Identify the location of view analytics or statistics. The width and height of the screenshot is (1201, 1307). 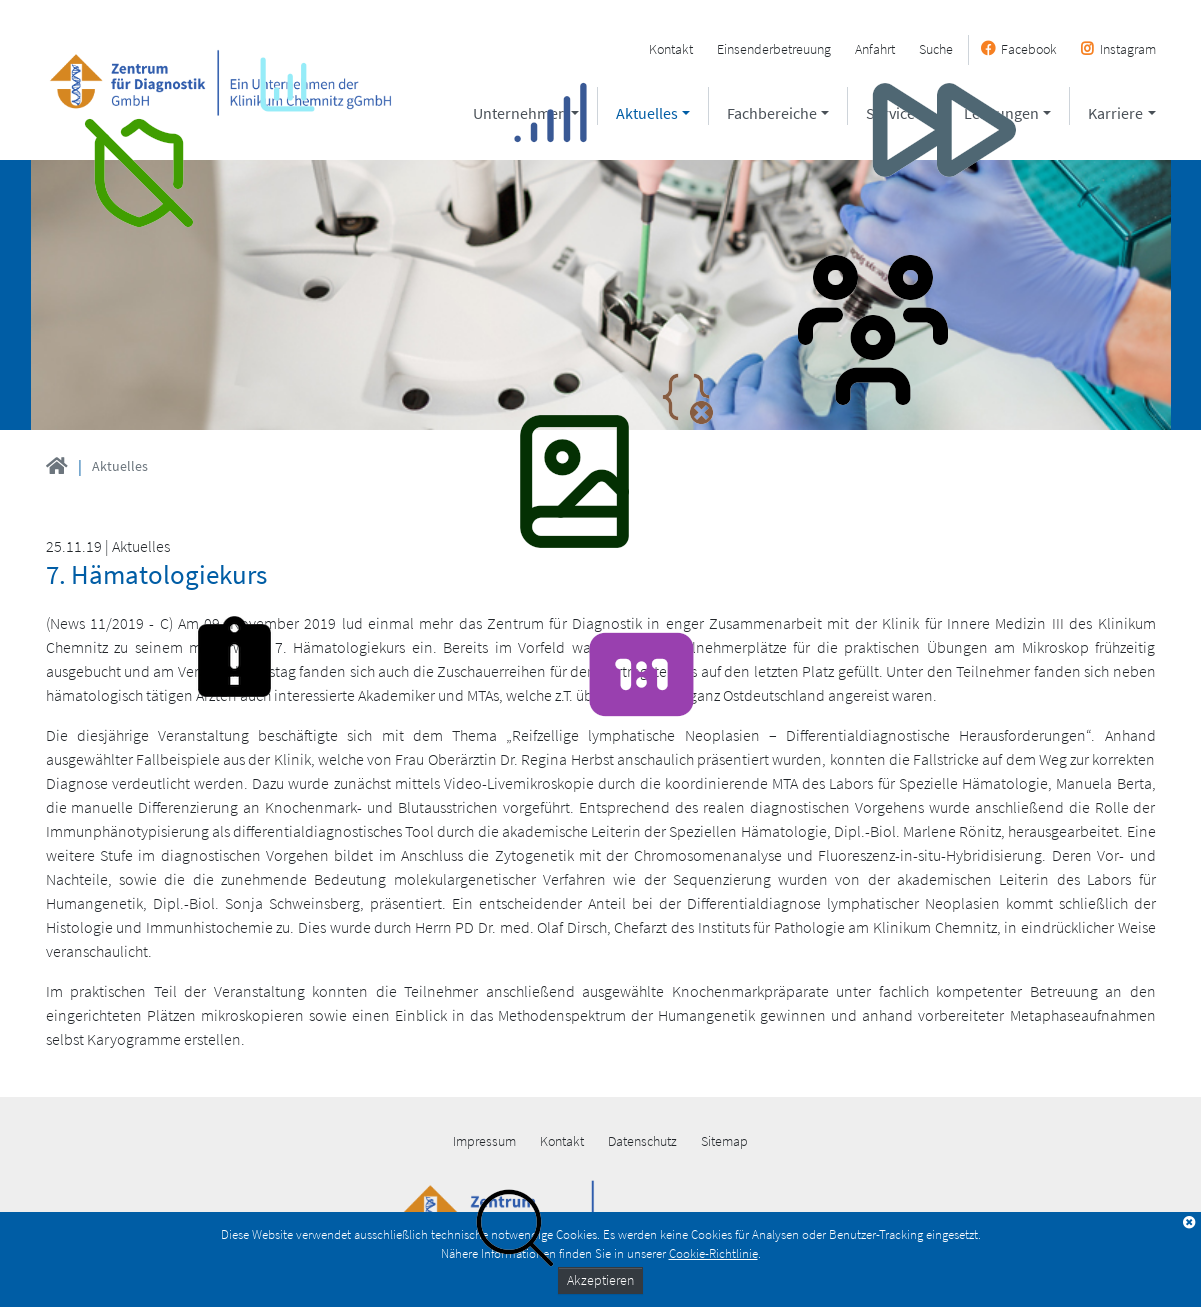
(287, 84).